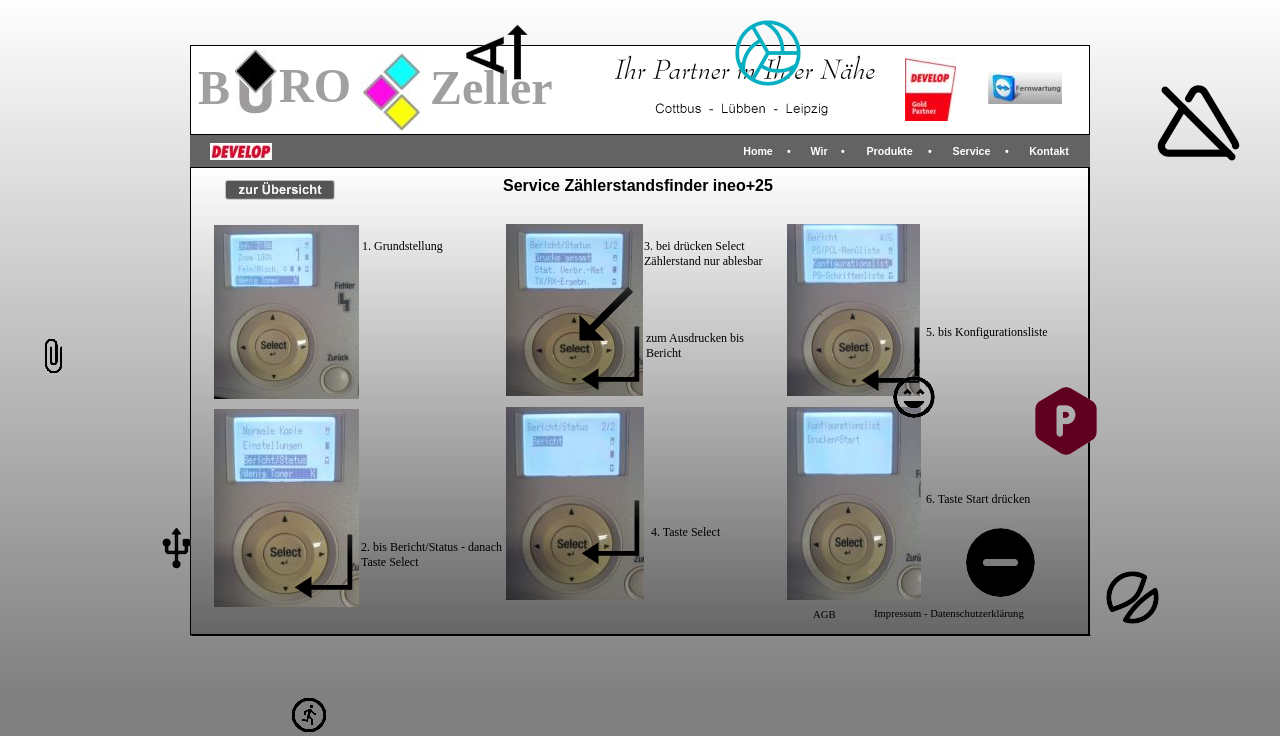 This screenshot has height=736, width=1280. I want to click on connect a USB device, so click(176, 548).